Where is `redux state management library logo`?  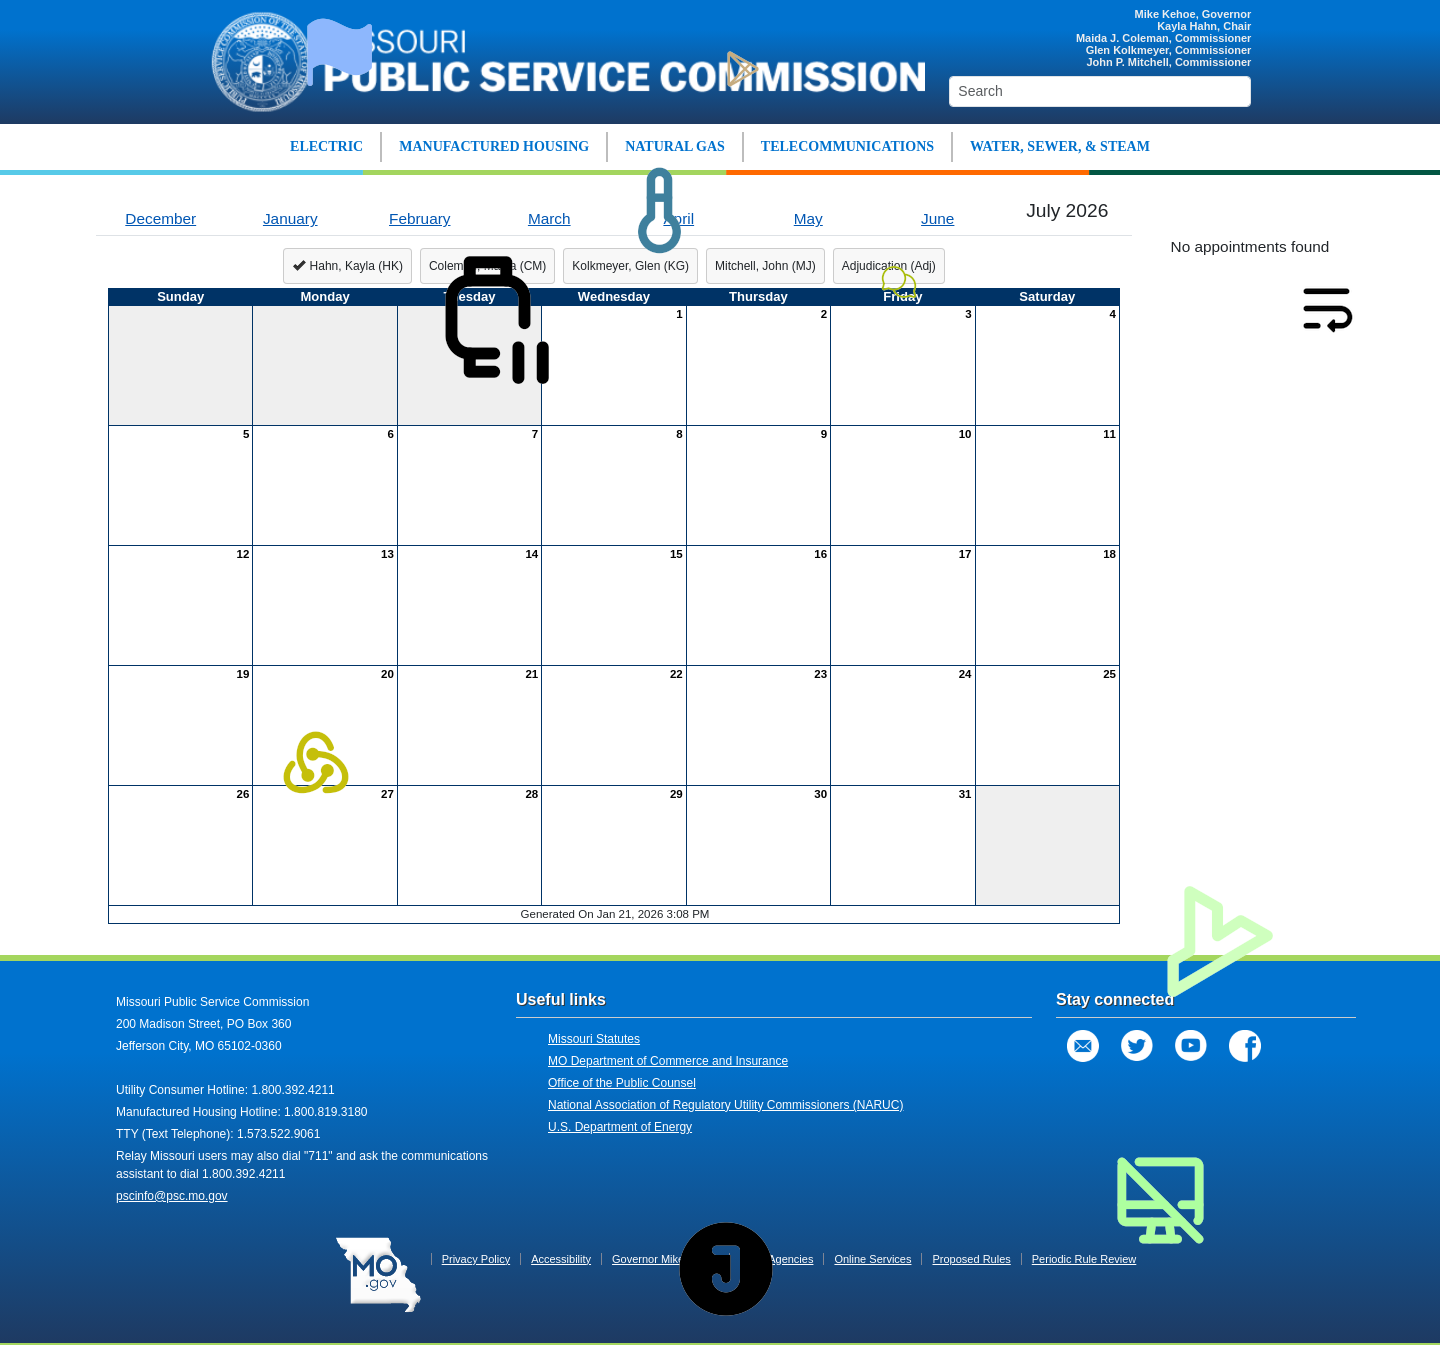
redux state management library logo is located at coordinates (316, 764).